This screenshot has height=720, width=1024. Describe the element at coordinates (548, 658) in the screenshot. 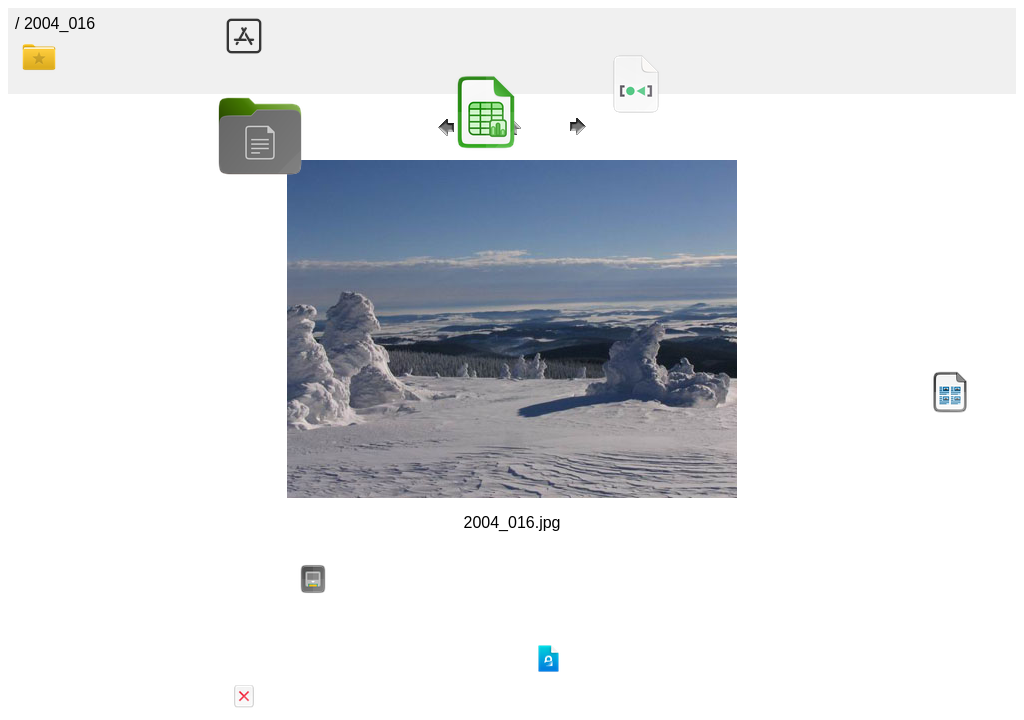

I see `a PGP-encrypted file` at that location.